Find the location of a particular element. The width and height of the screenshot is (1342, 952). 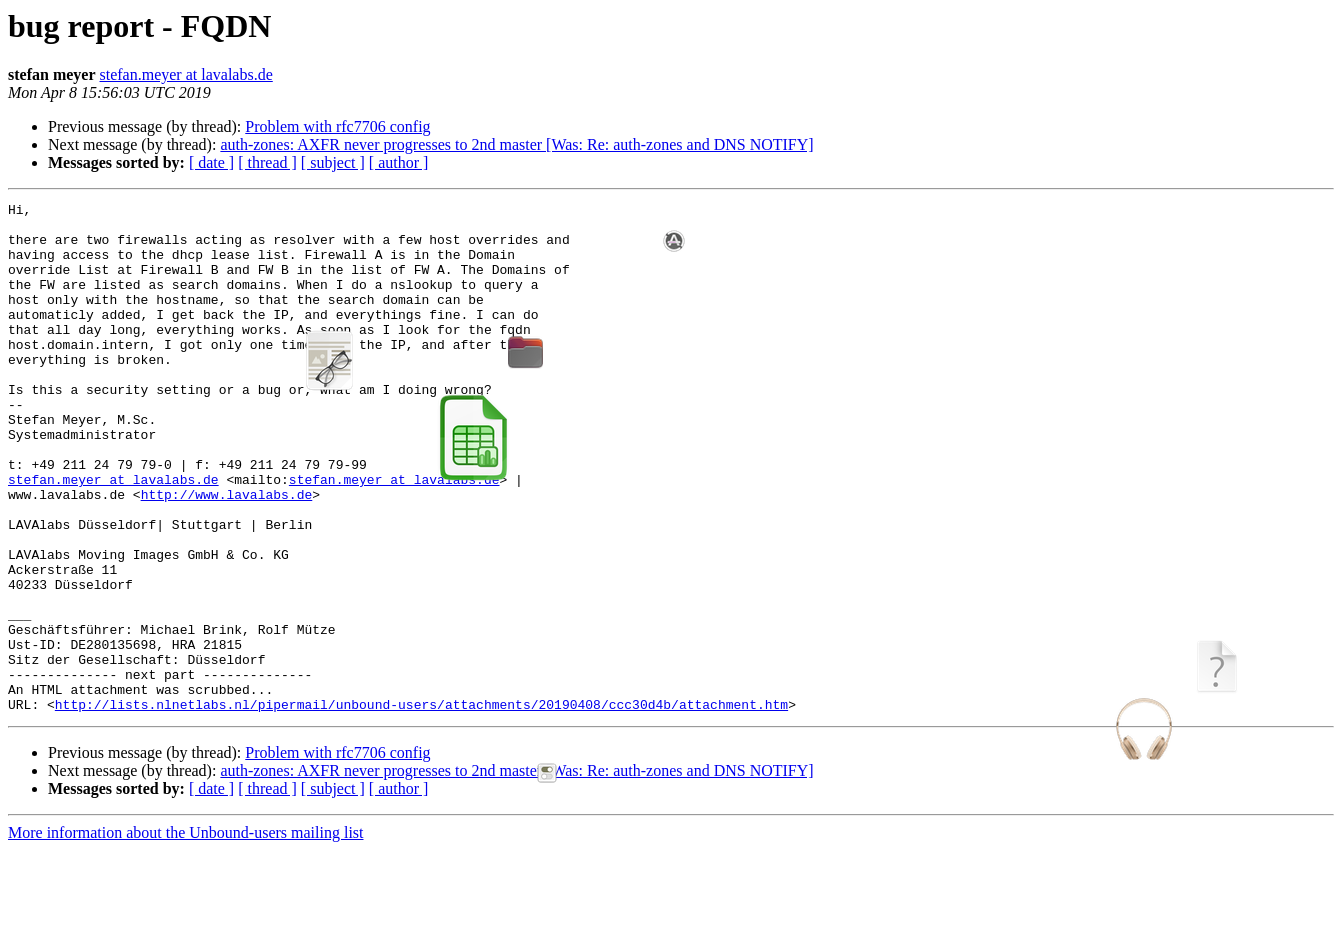

open the documents app is located at coordinates (329, 360).